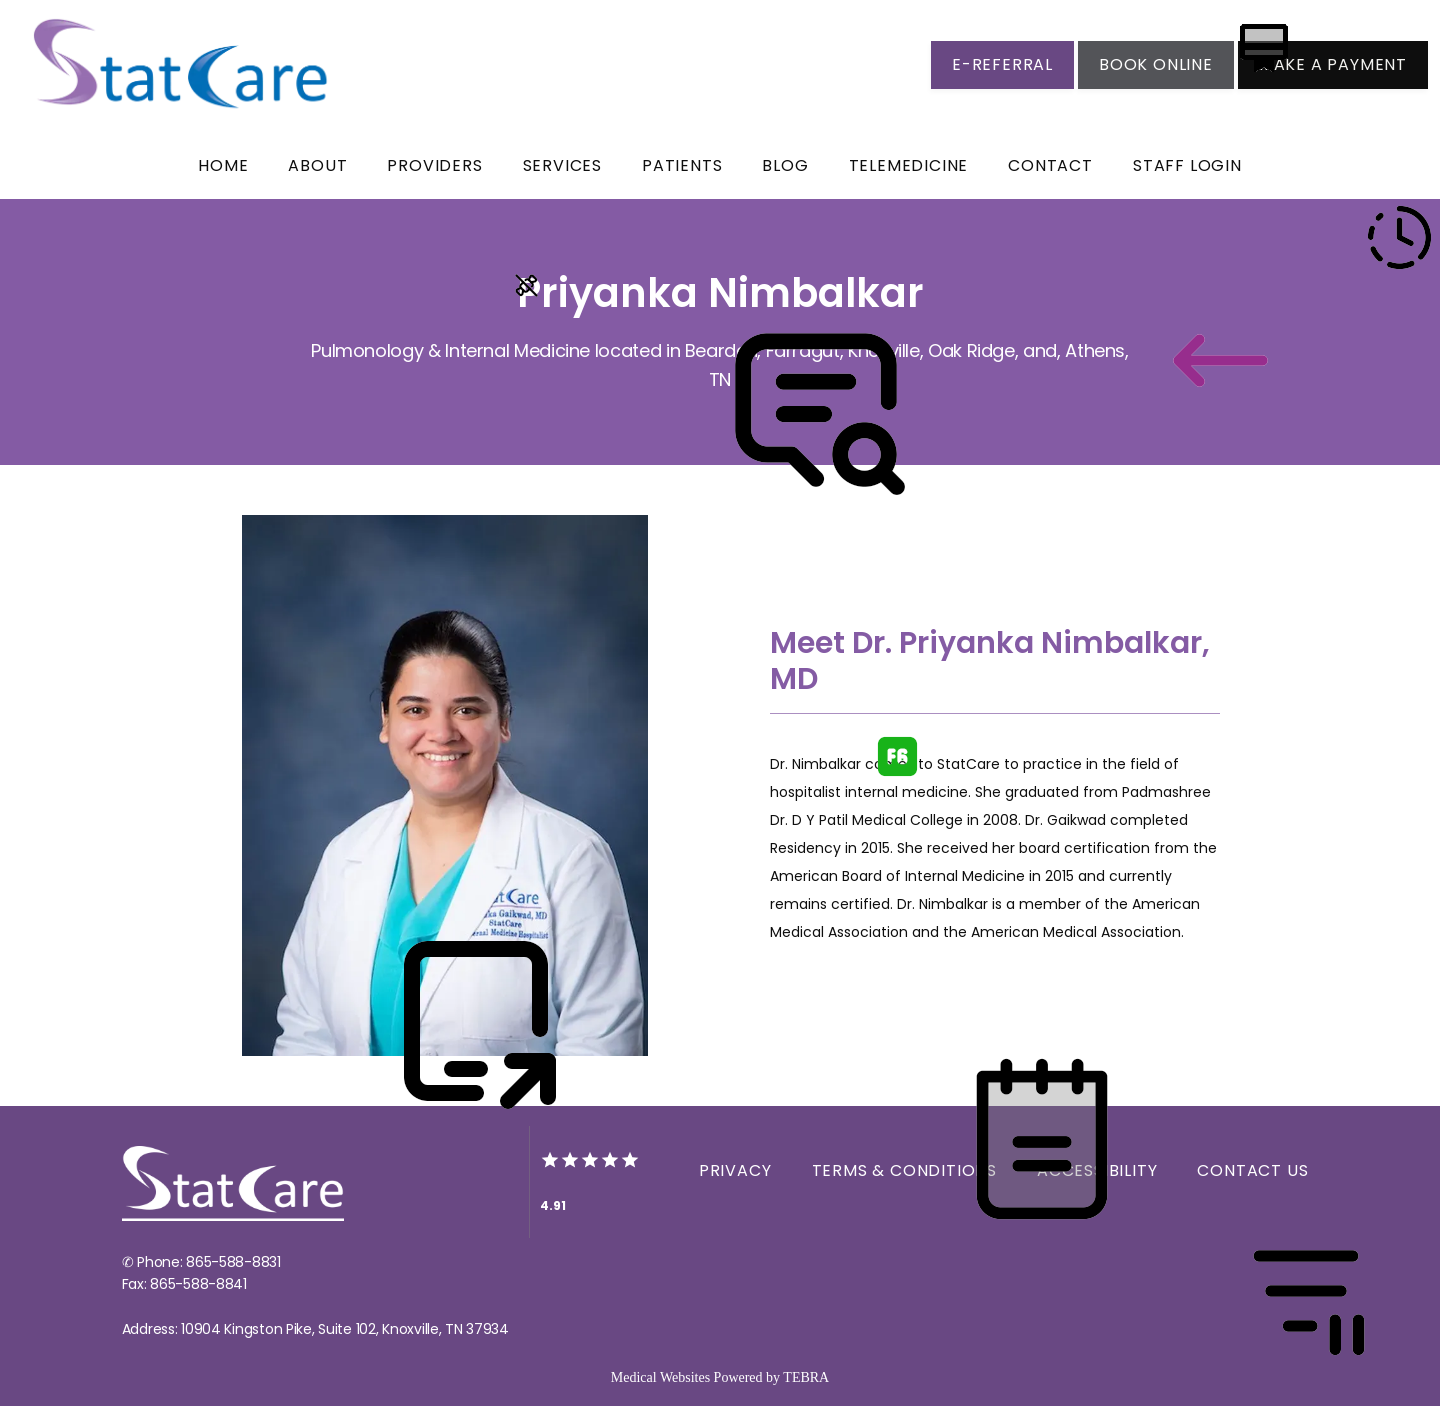 The height and width of the screenshot is (1406, 1440). I want to click on press F6 function key, so click(897, 756).